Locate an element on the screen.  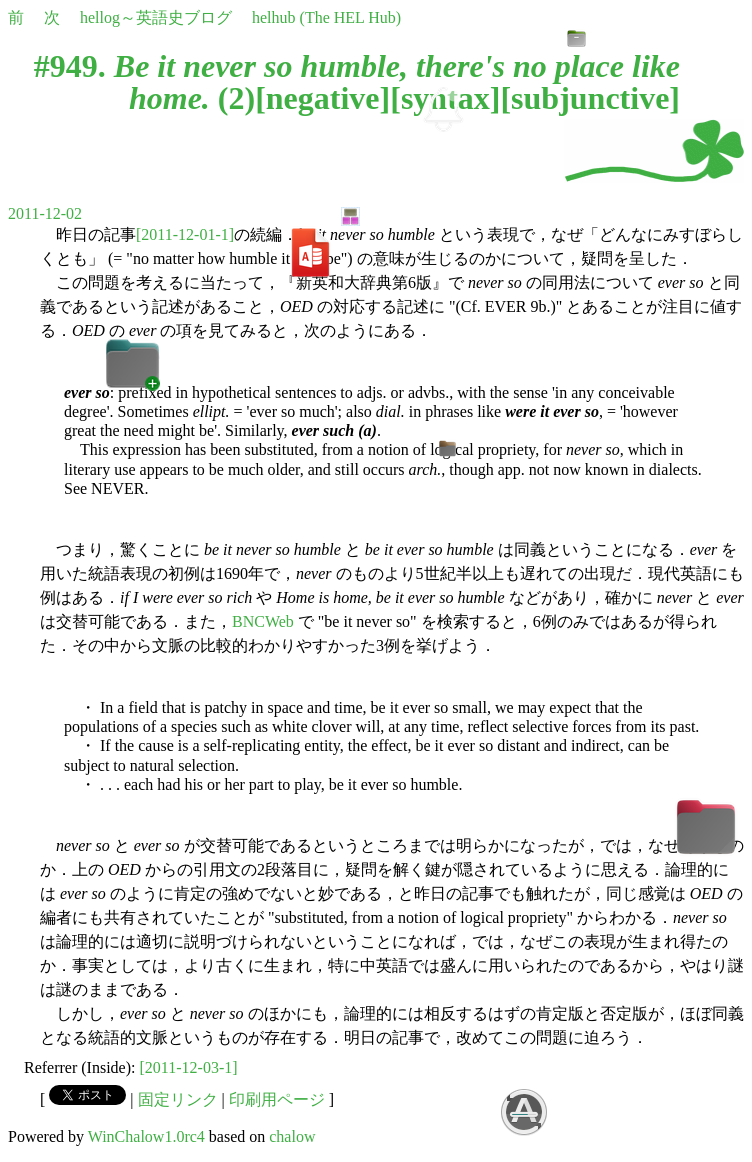
check for system software updates is located at coordinates (524, 1112).